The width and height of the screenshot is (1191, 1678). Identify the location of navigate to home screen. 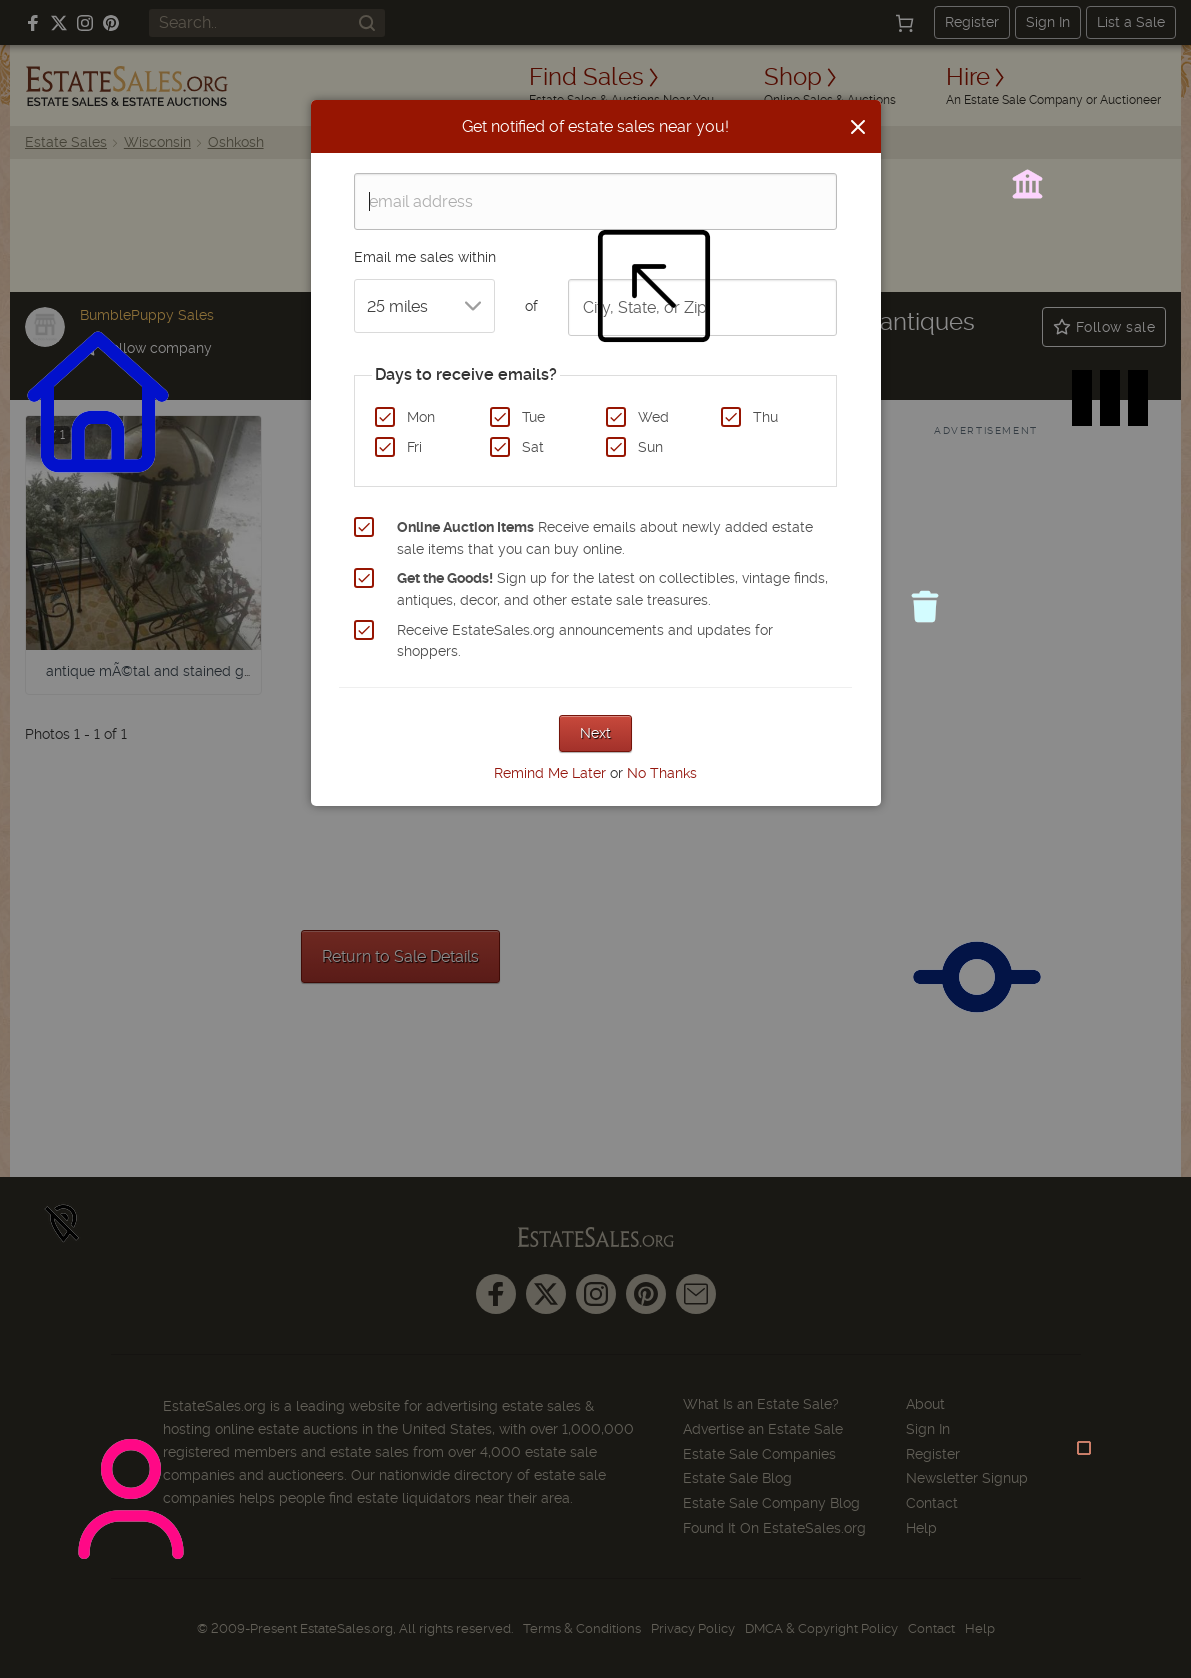
(98, 402).